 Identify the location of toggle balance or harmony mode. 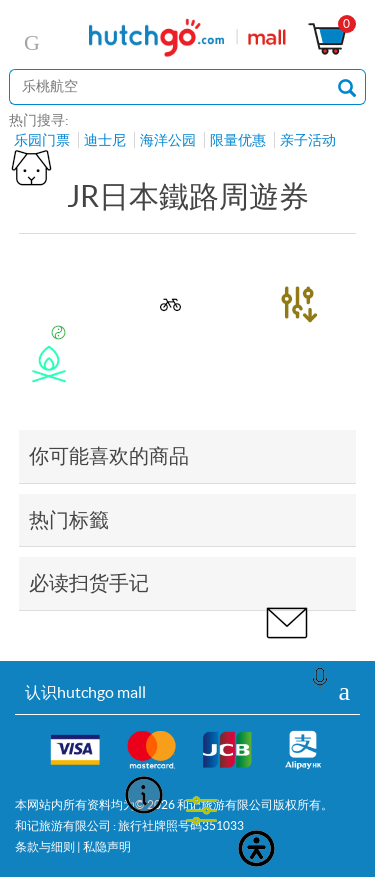
(58, 332).